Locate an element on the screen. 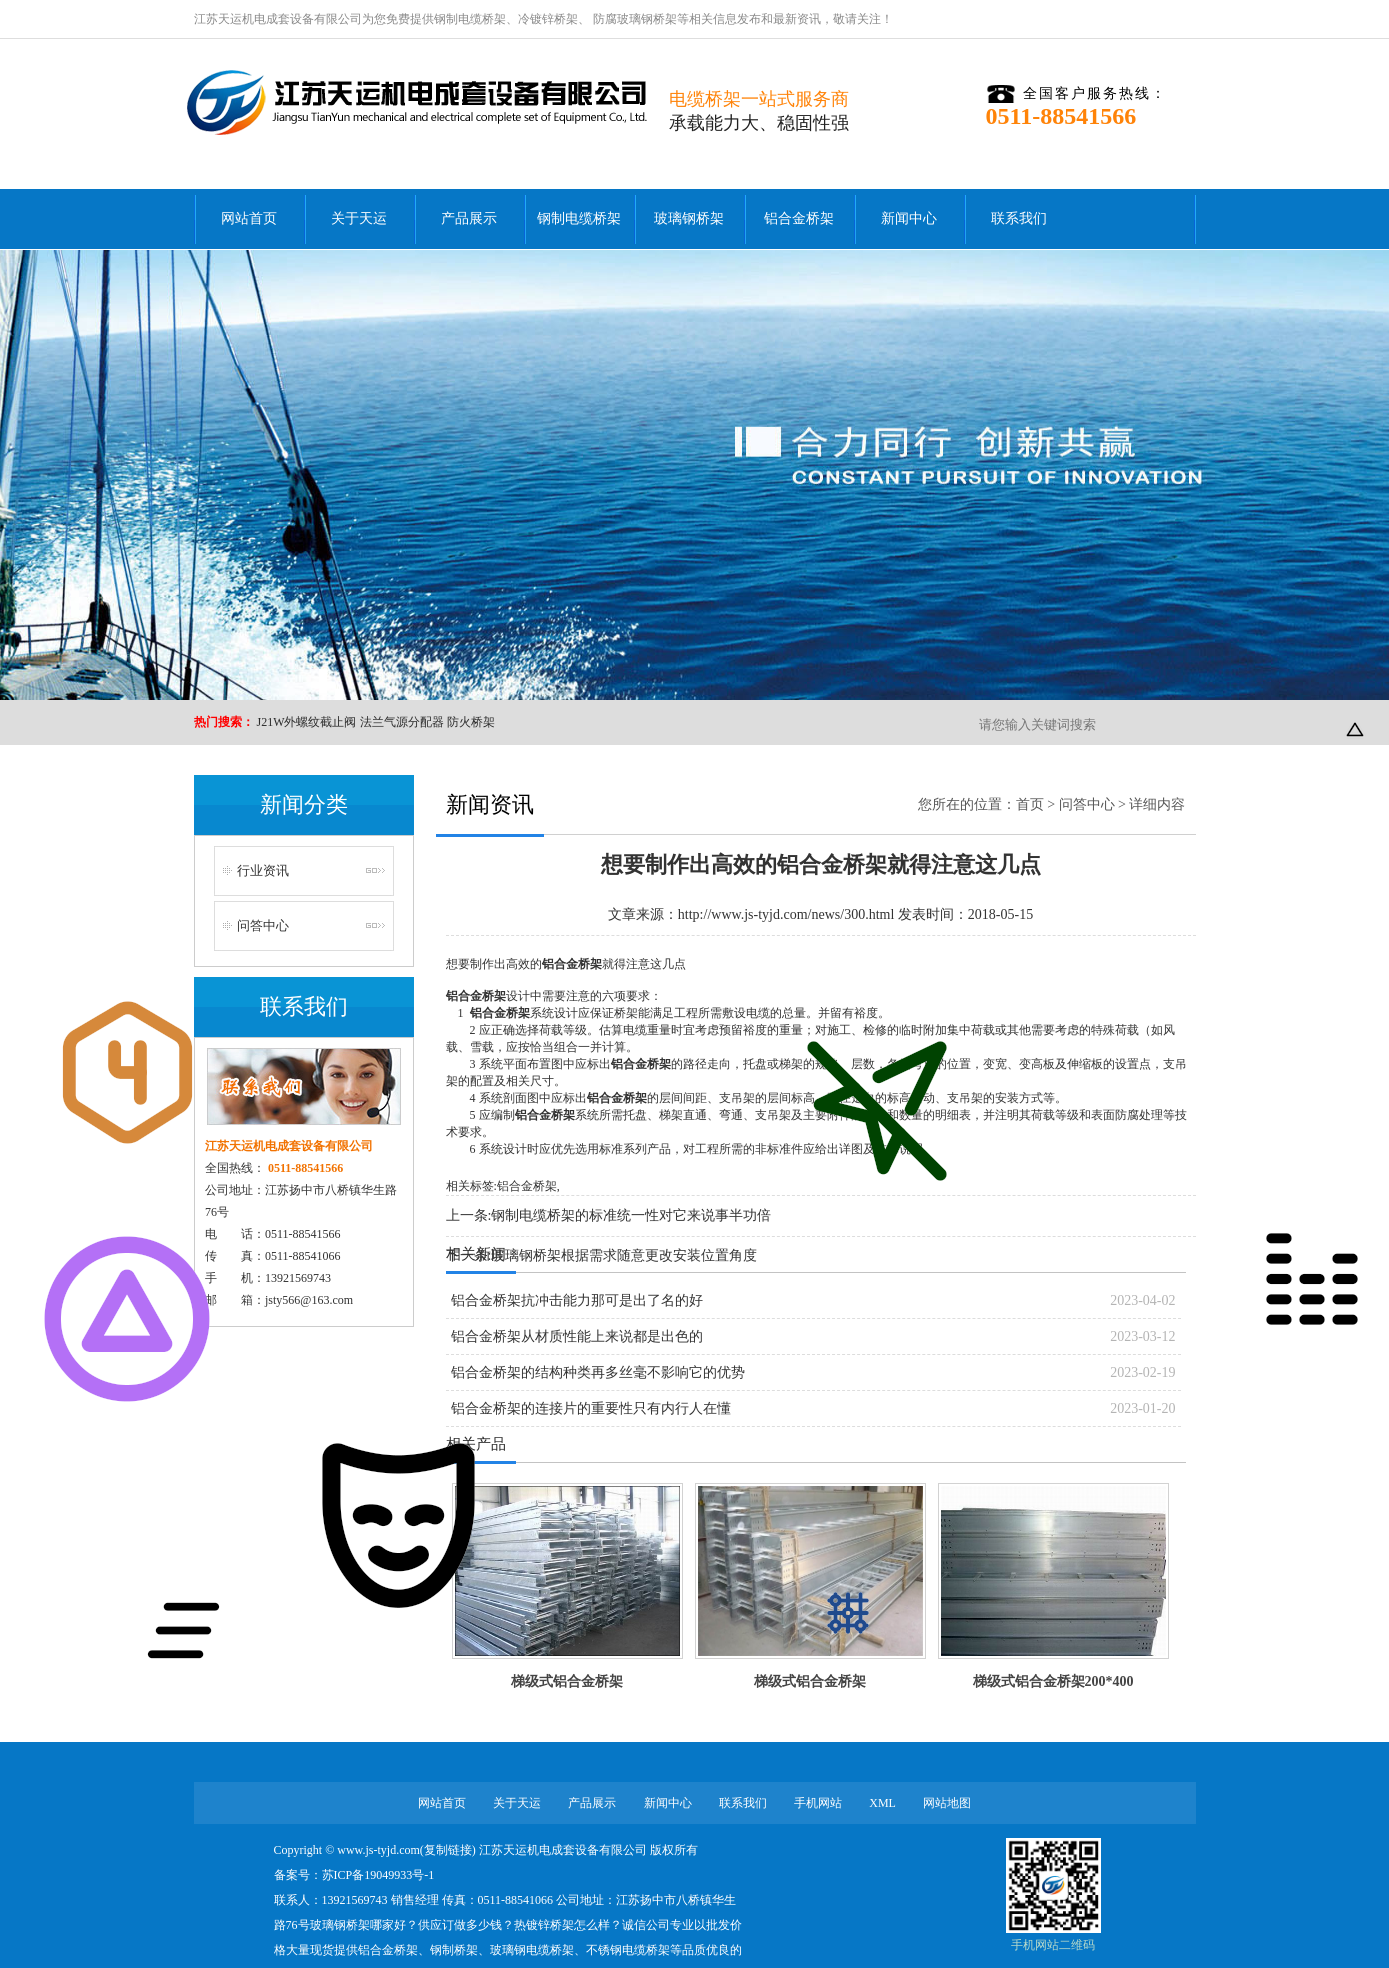  play go board game is located at coordinates (848, 1613).